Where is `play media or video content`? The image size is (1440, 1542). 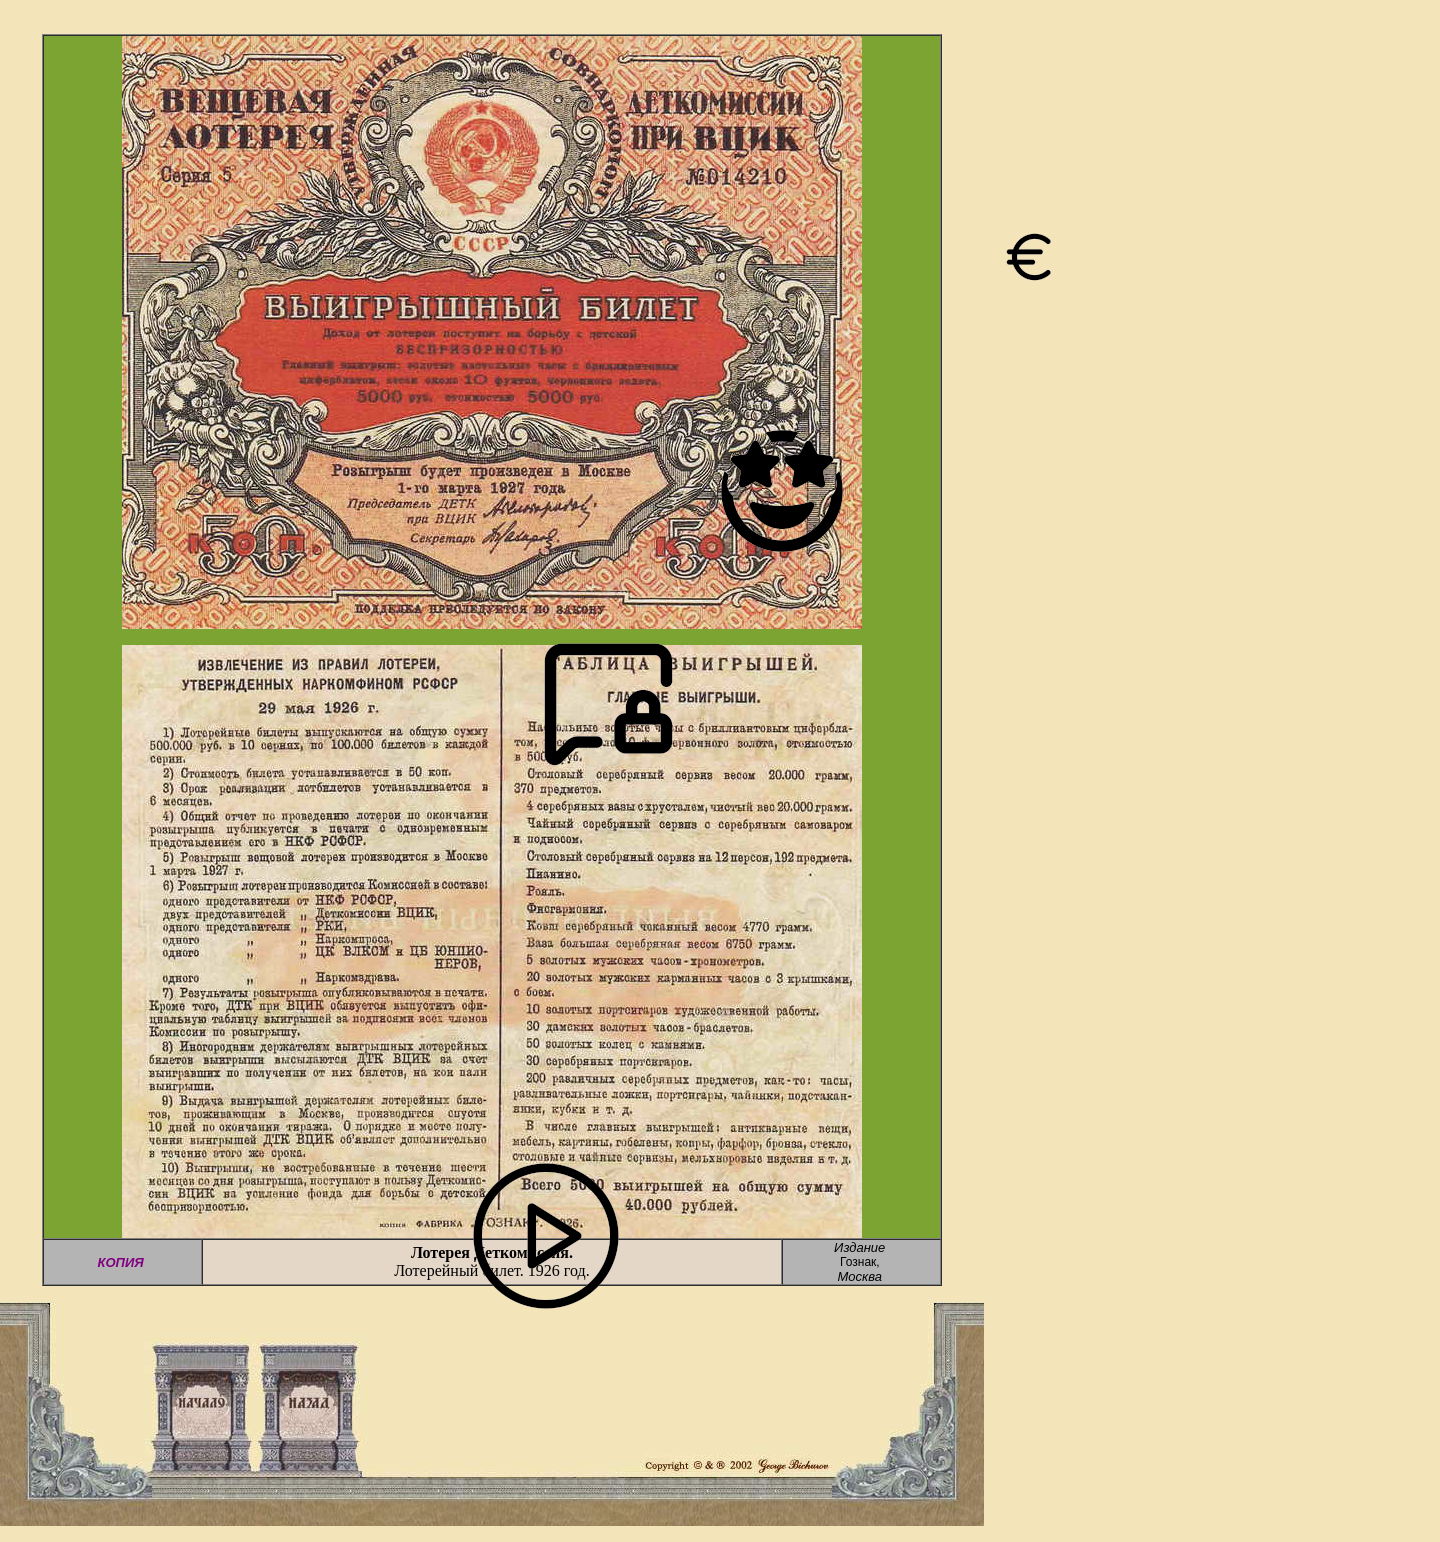
play media or video content is located at coordinates (546, 1236).